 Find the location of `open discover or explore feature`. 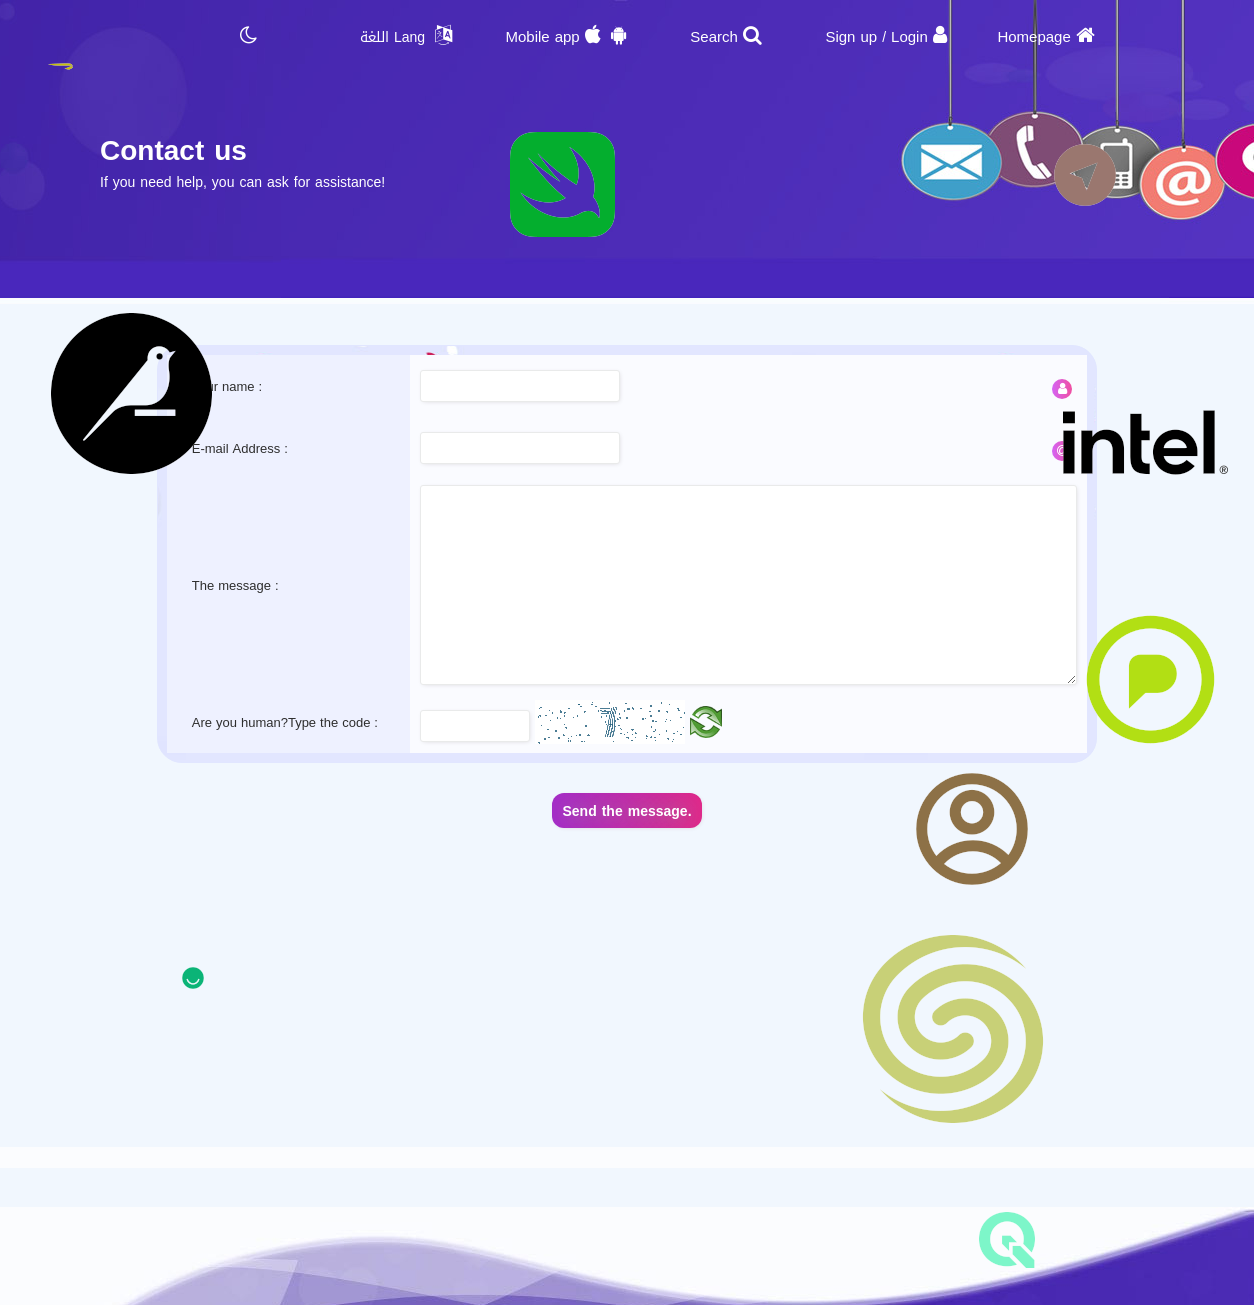

open discover or explore feature is located at coordinates (1082, 175).